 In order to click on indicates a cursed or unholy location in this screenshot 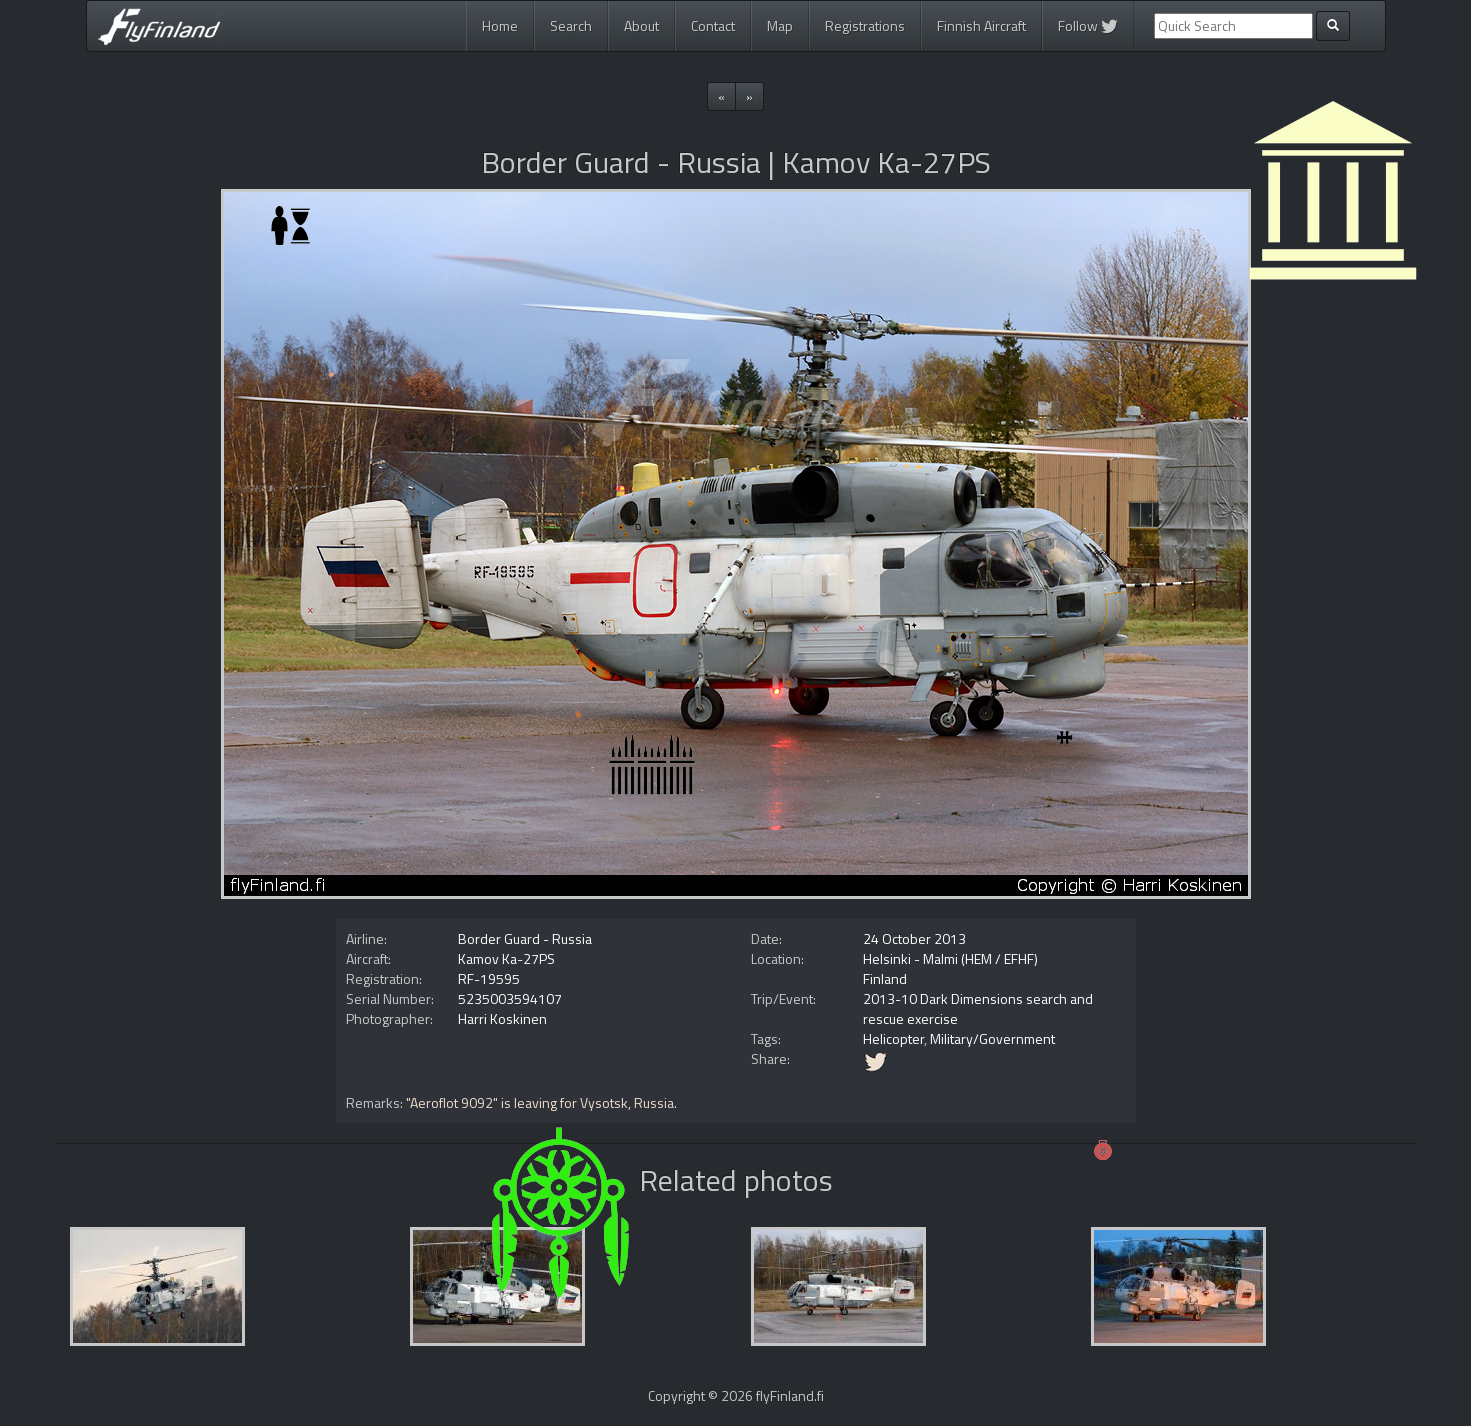, I will do `click(1064, 737)`.